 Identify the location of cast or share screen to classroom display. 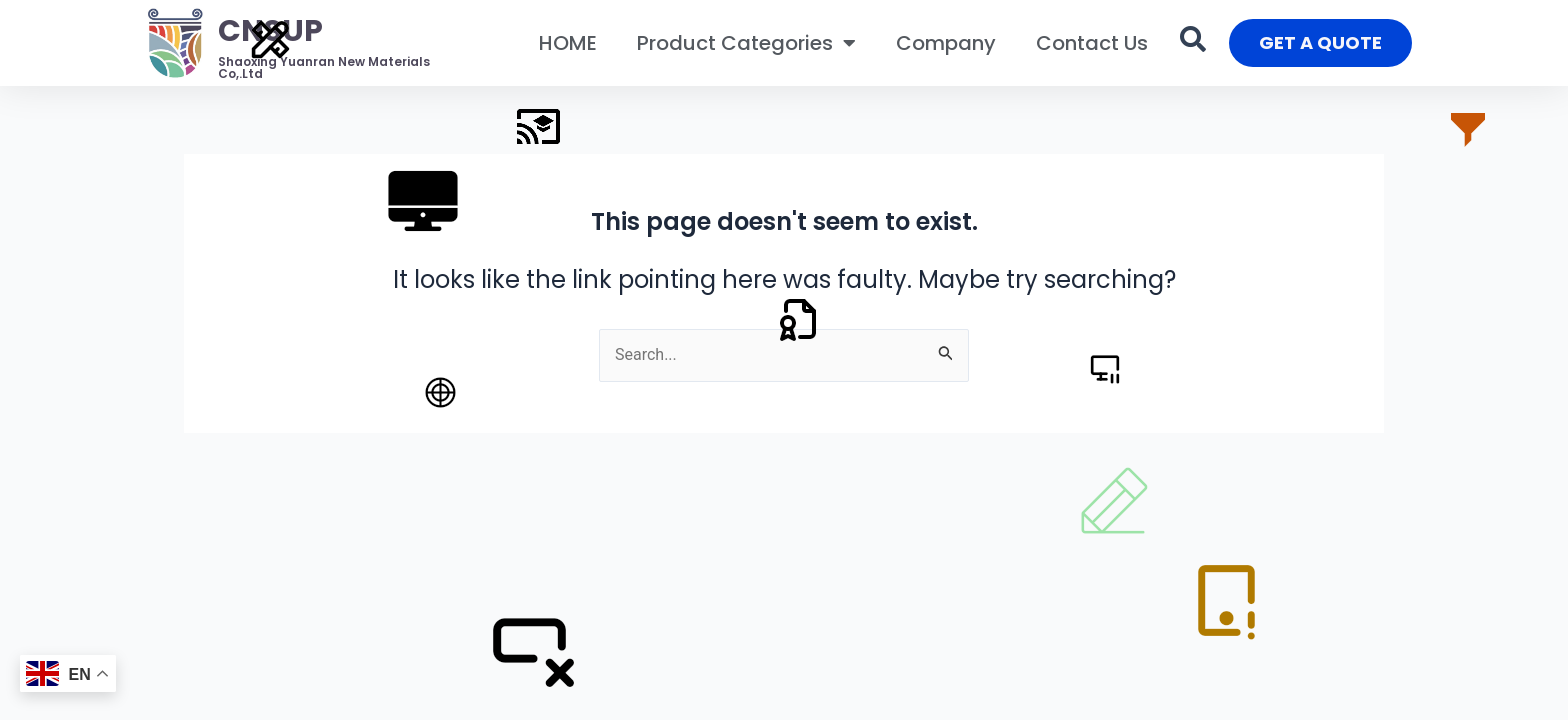
(538, 126).